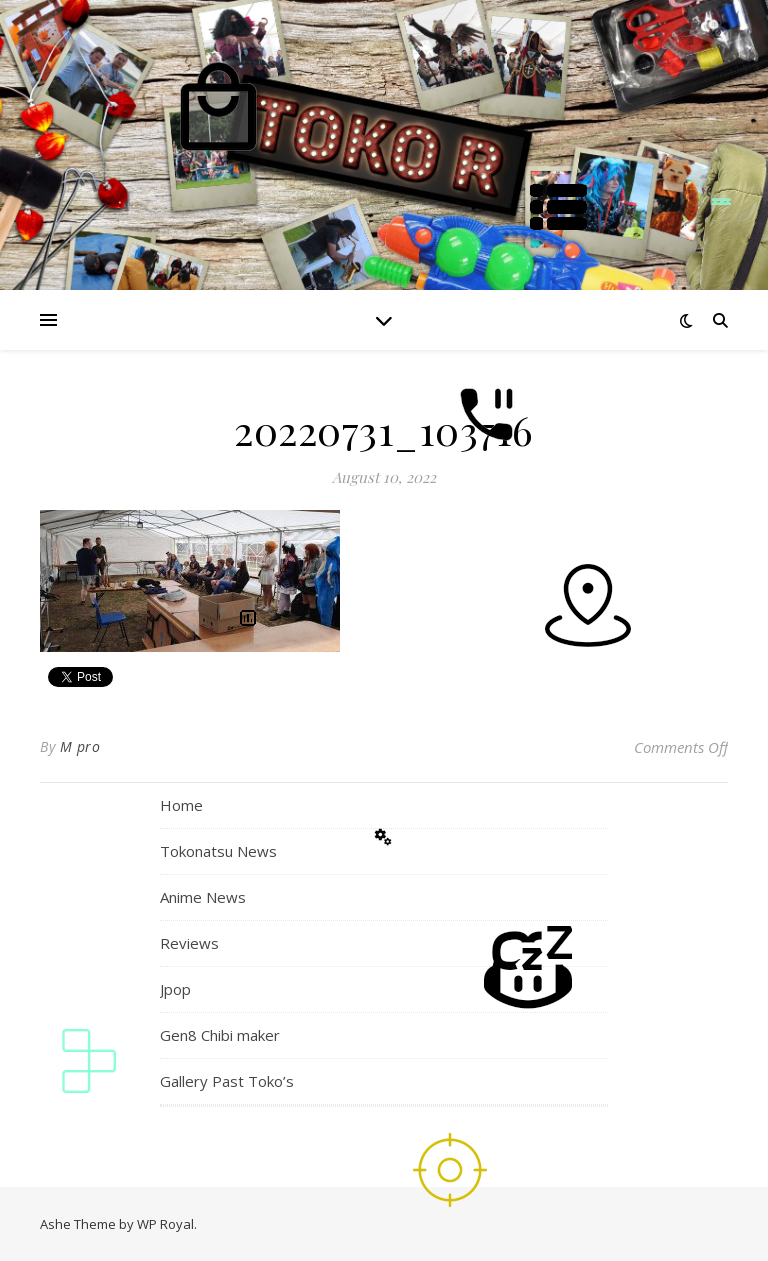 The height and width of the screenshot is (1261, 768). Describe the element at coordinates (84, 1061) in the screenshot. I see `open replit coding environment` at that location.